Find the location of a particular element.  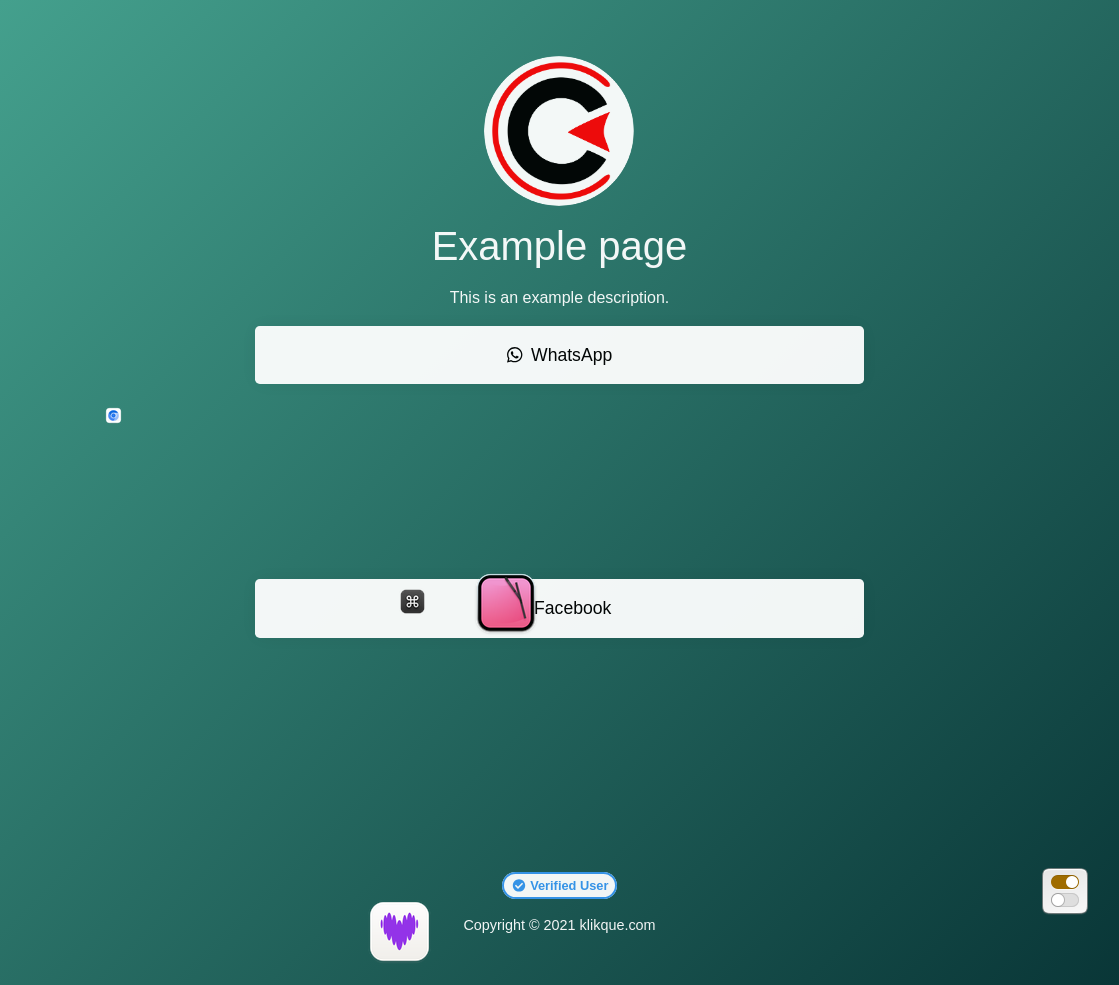

open keyboard settings and preferences is located at coordinates (412, 601).